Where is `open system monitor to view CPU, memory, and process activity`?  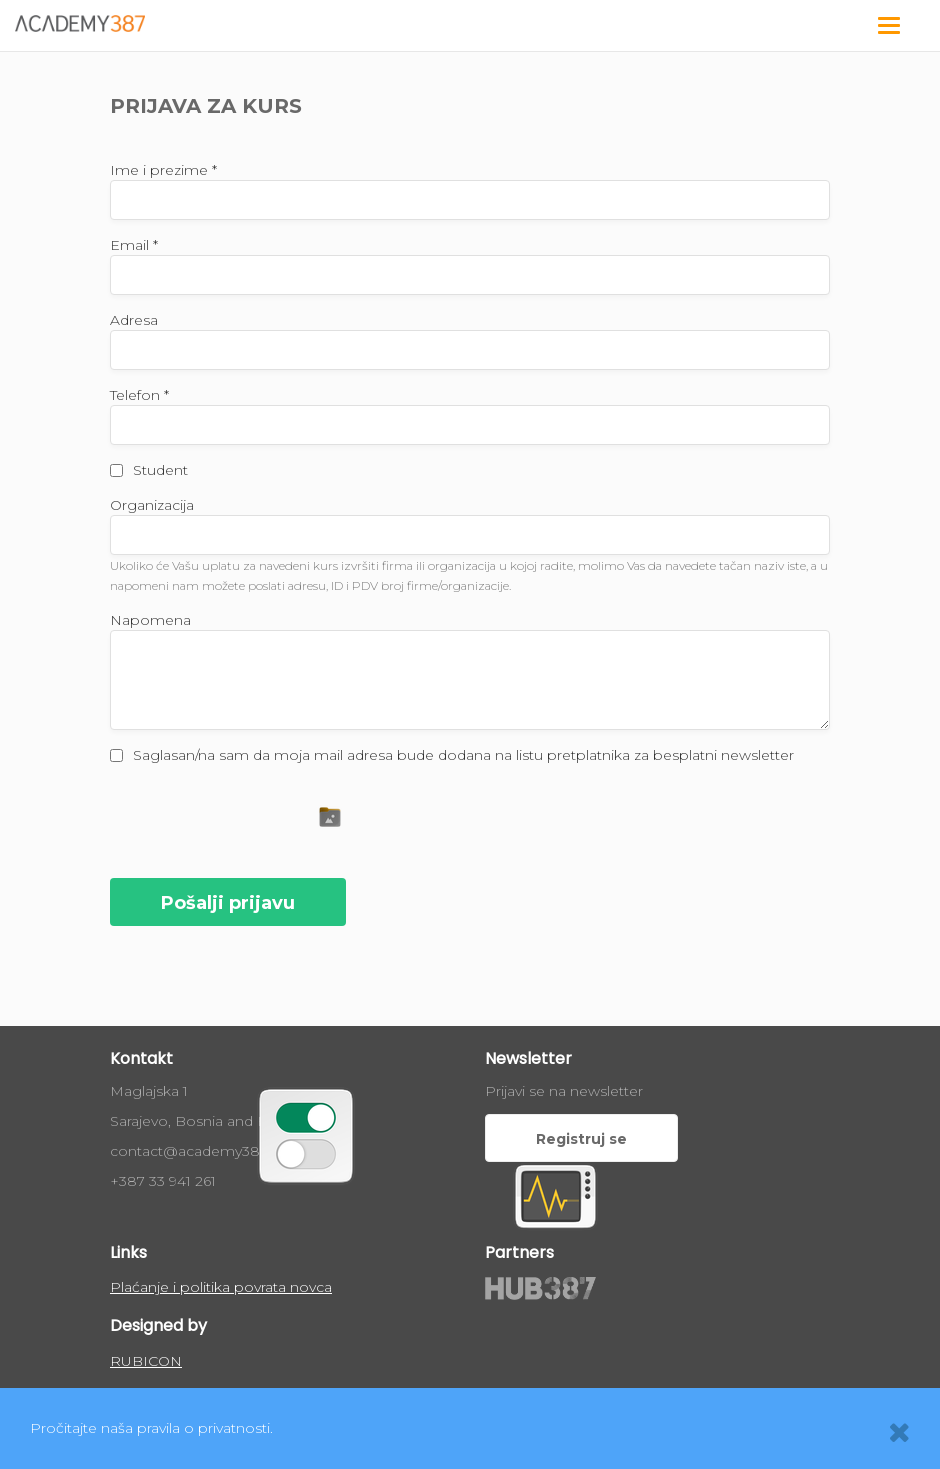 open system monitor to view CPU, memory, and process activity is located at coordinates (555, 1196).